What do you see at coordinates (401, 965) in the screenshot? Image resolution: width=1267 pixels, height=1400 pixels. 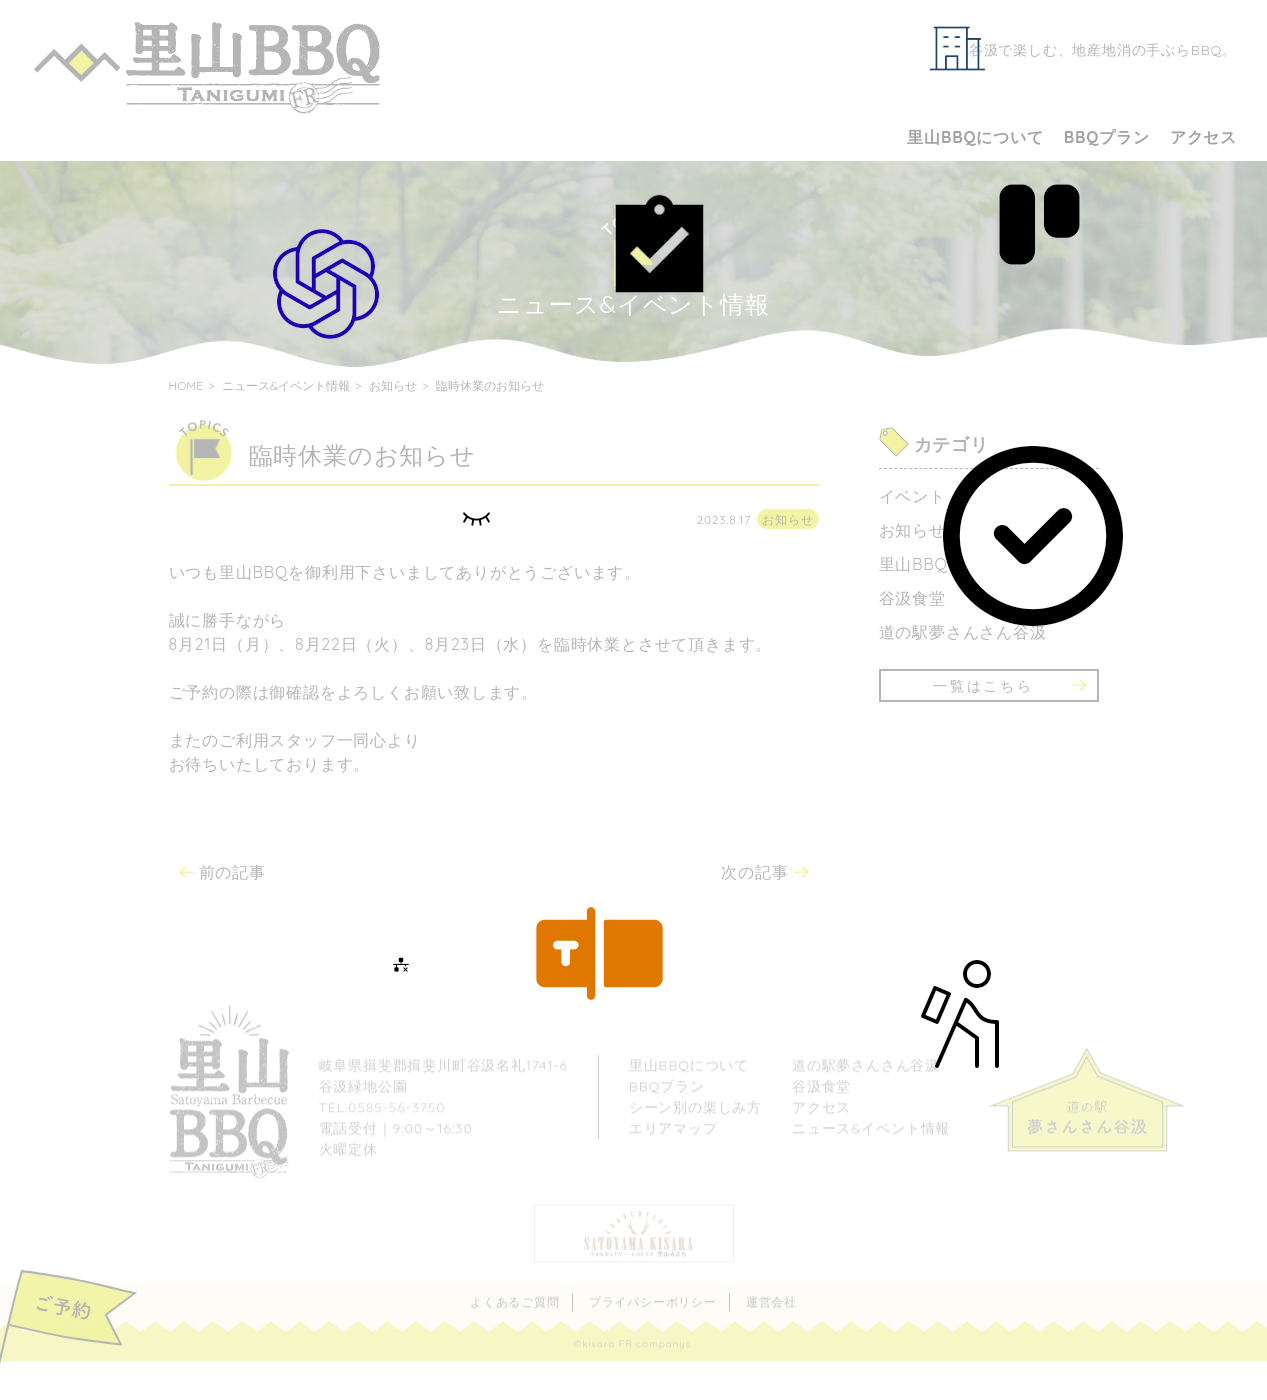 I see `network connection failed or unavailable` at bounding box center [401, 965].